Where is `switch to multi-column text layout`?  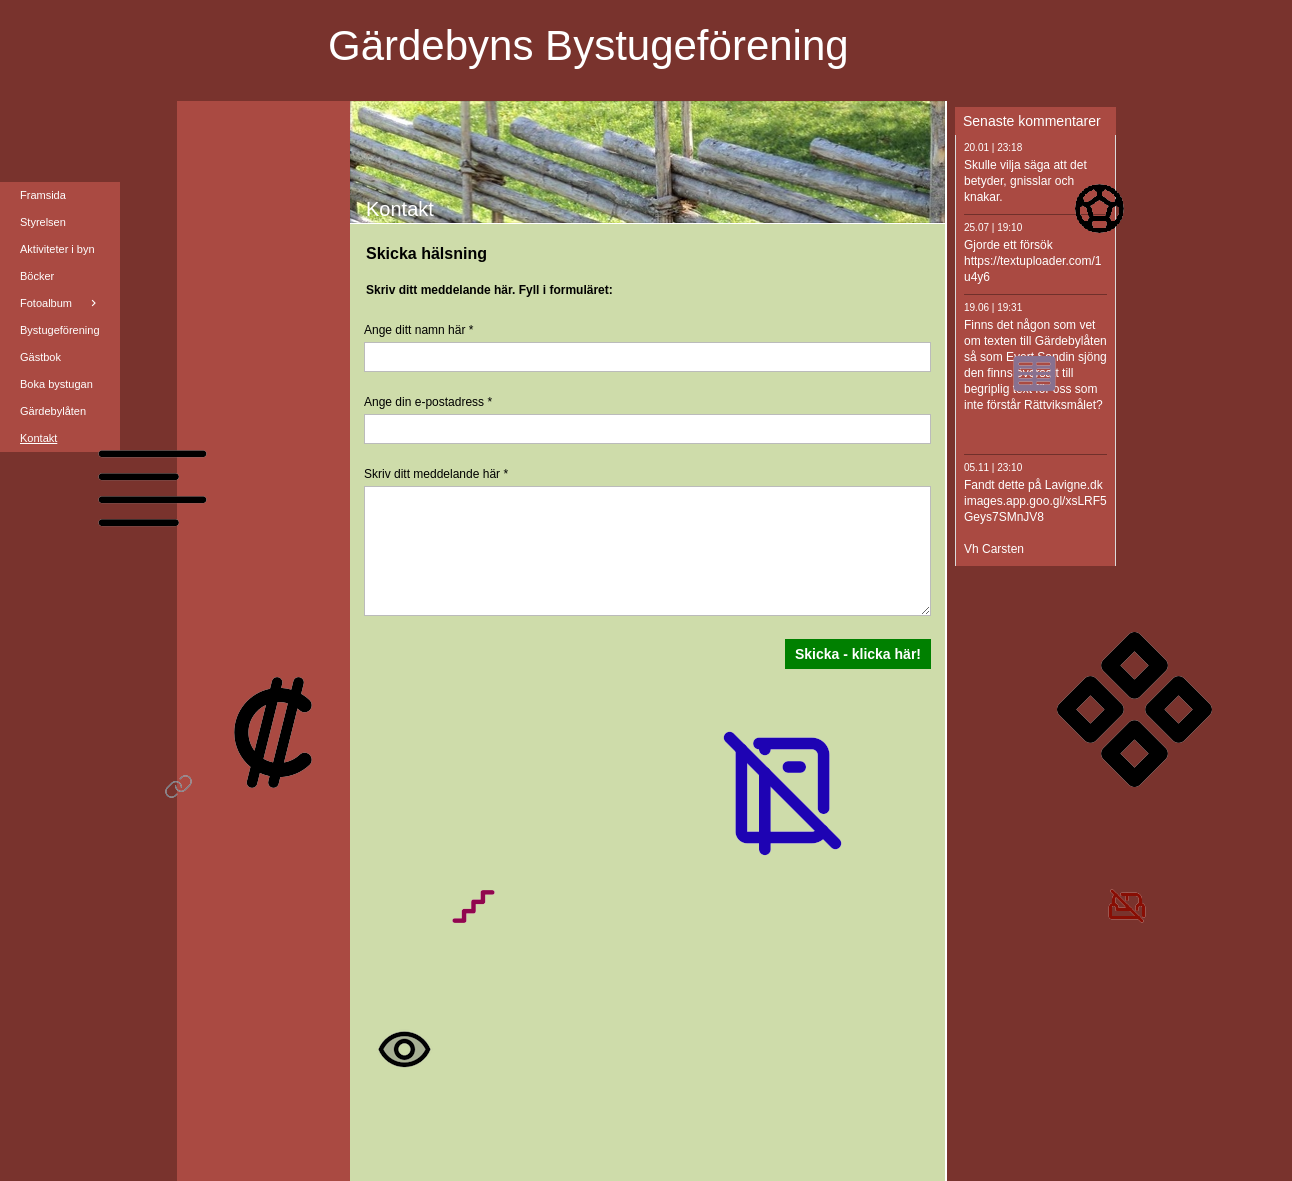 switch to multi-column text layout is located at coordinates (1034, 373).